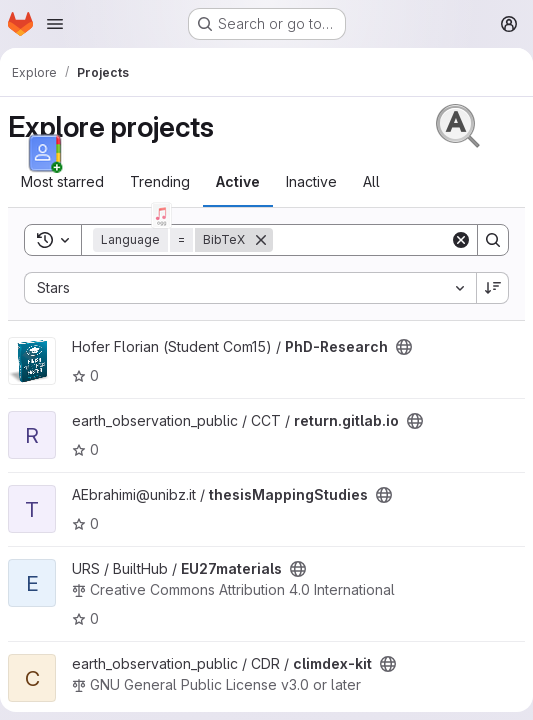 This screenshot has height=720, width=533. Describe the element at coordinates (458, 126) in the screenshot. I see `find text or search within a document` at that location.